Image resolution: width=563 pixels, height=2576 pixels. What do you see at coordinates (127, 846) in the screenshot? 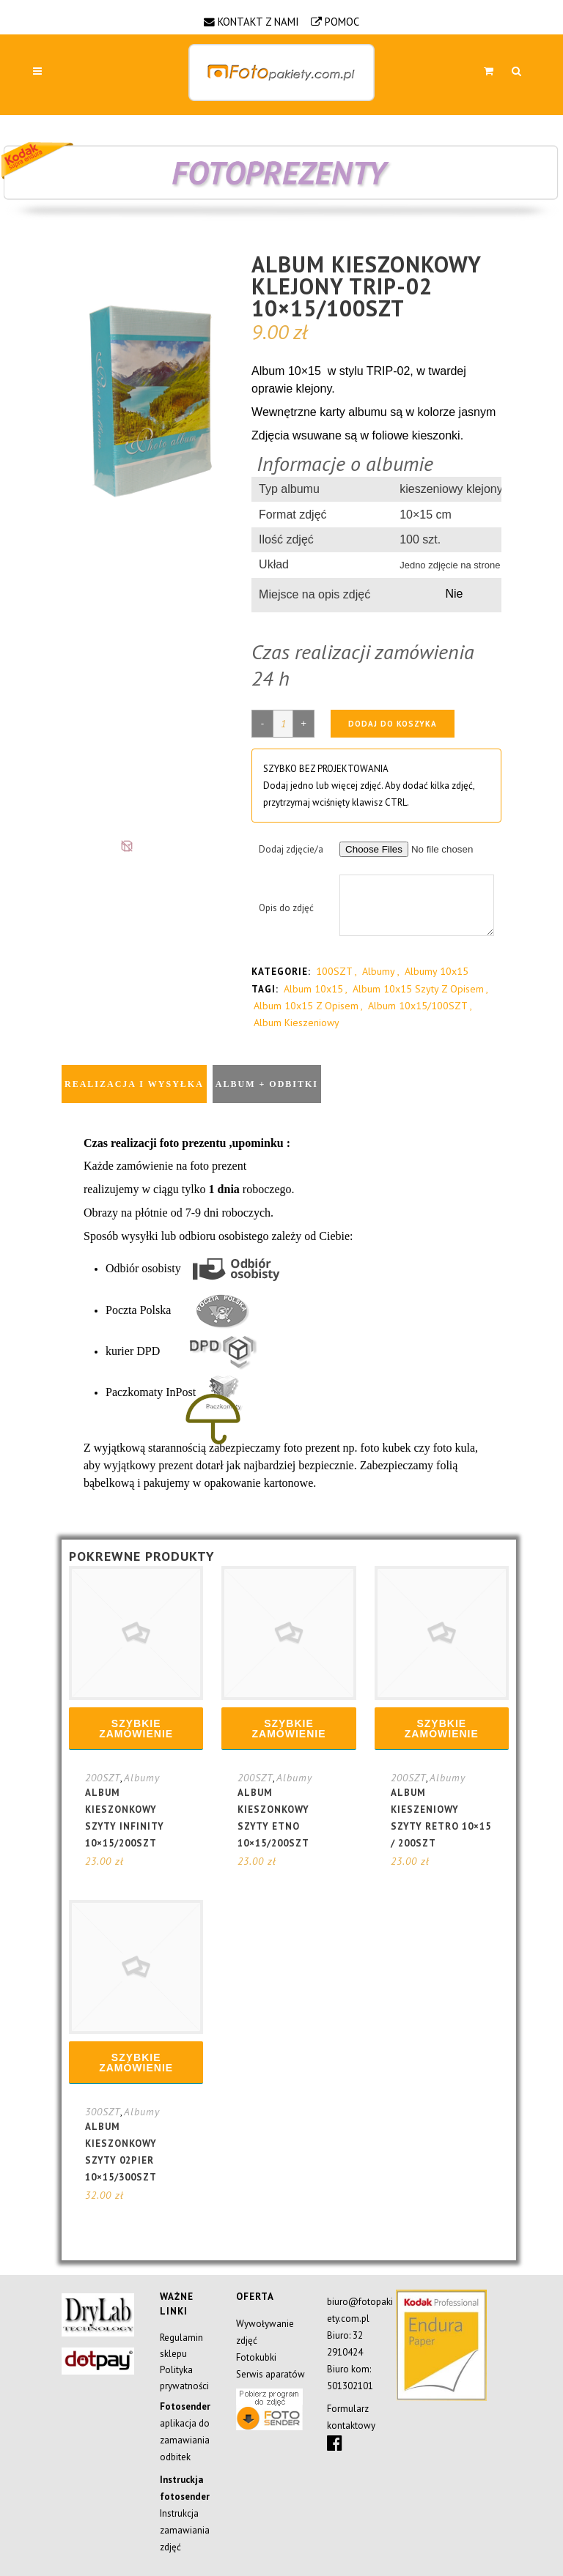
I see `disable 3D object view` at bounding box center [127, 846].